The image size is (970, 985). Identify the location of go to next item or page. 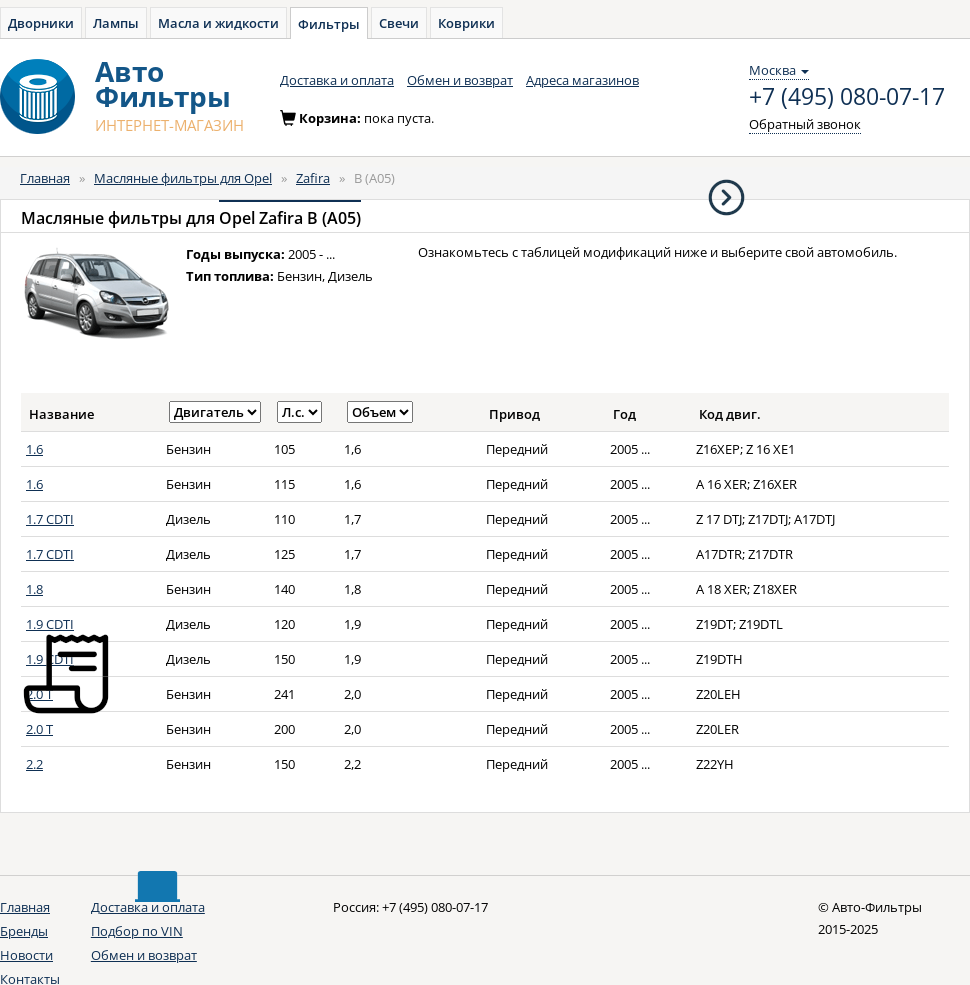
(726, 197).